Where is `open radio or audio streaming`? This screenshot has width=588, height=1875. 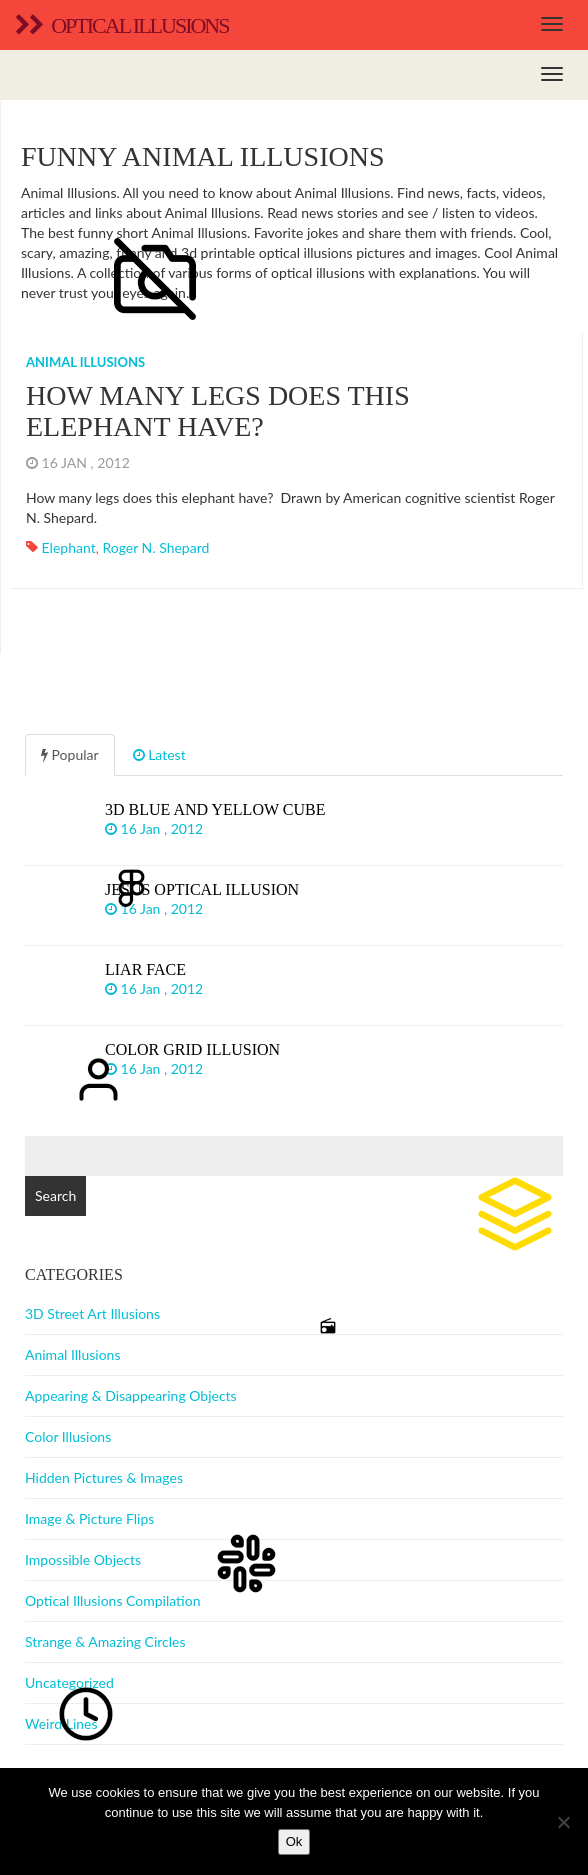
open radio or audio streaming is located at coordinates (328, 1326).